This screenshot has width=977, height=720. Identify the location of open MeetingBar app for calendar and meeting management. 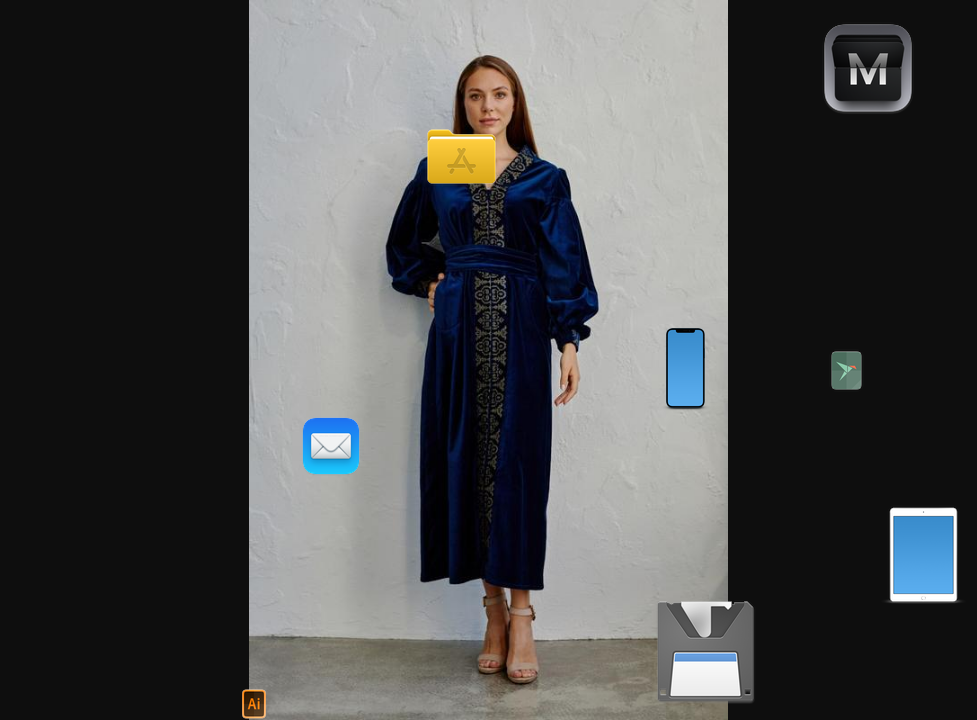
(868, 68).